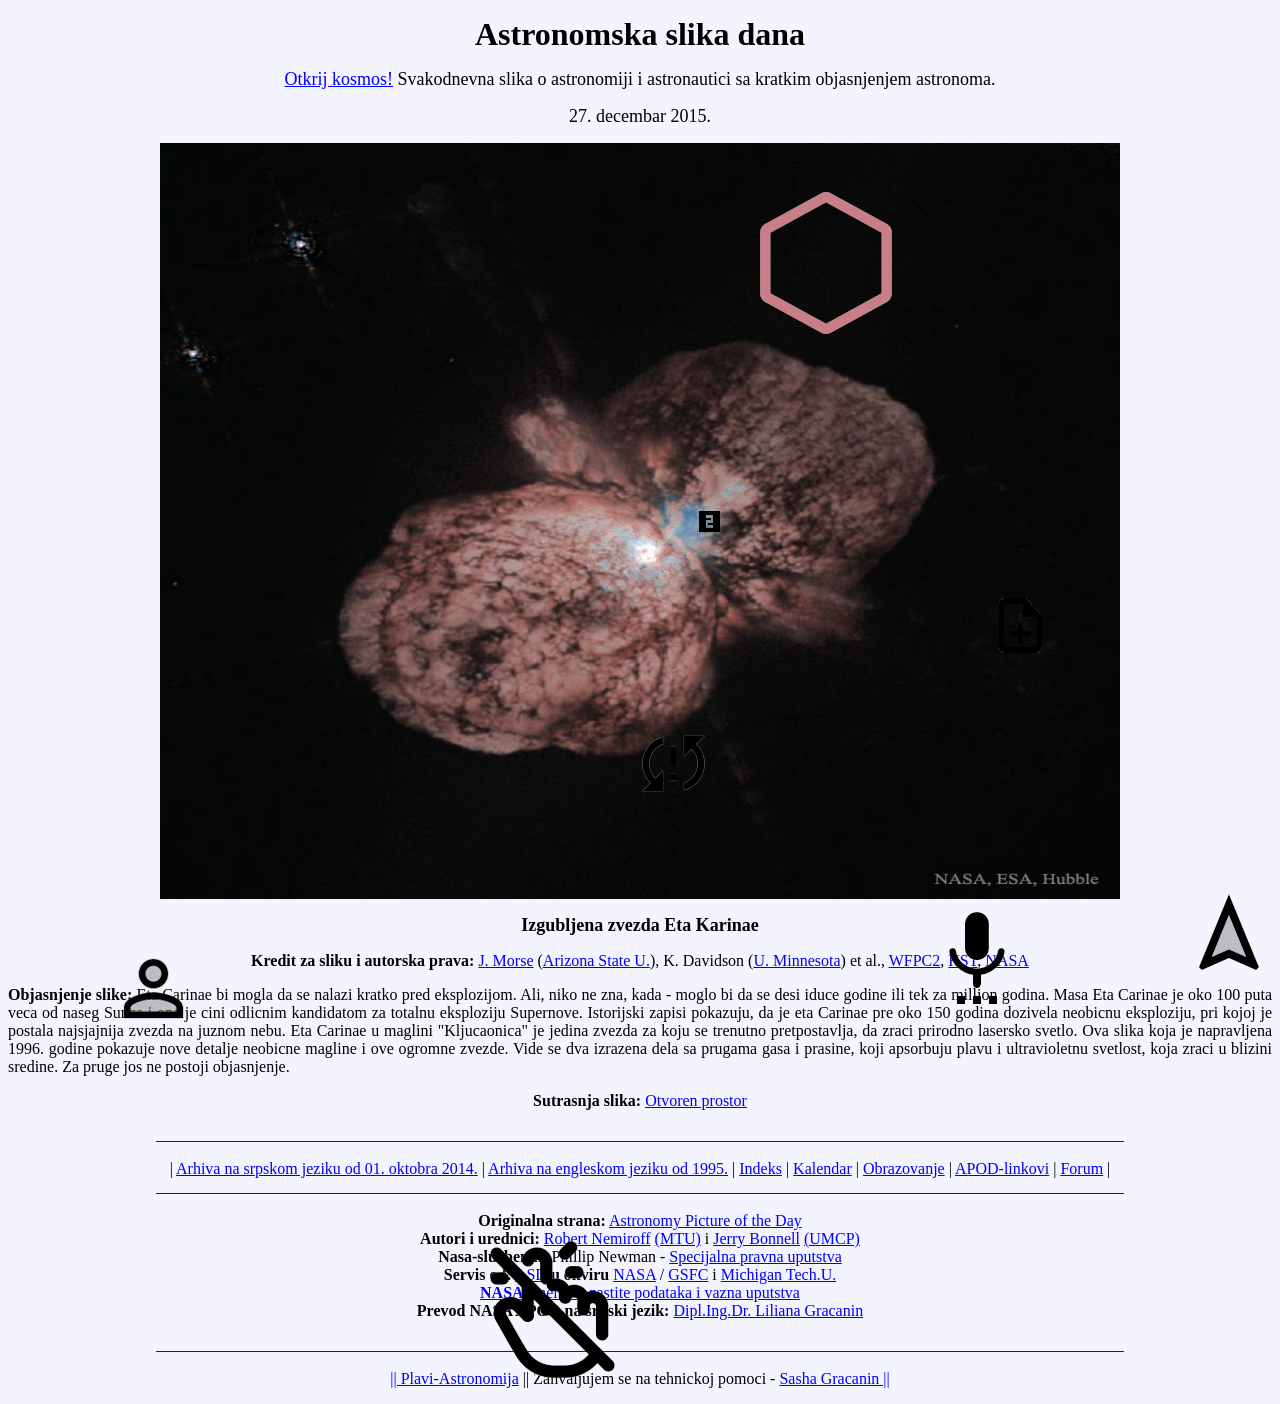  I want to click on view your profile, so click(153, 988).